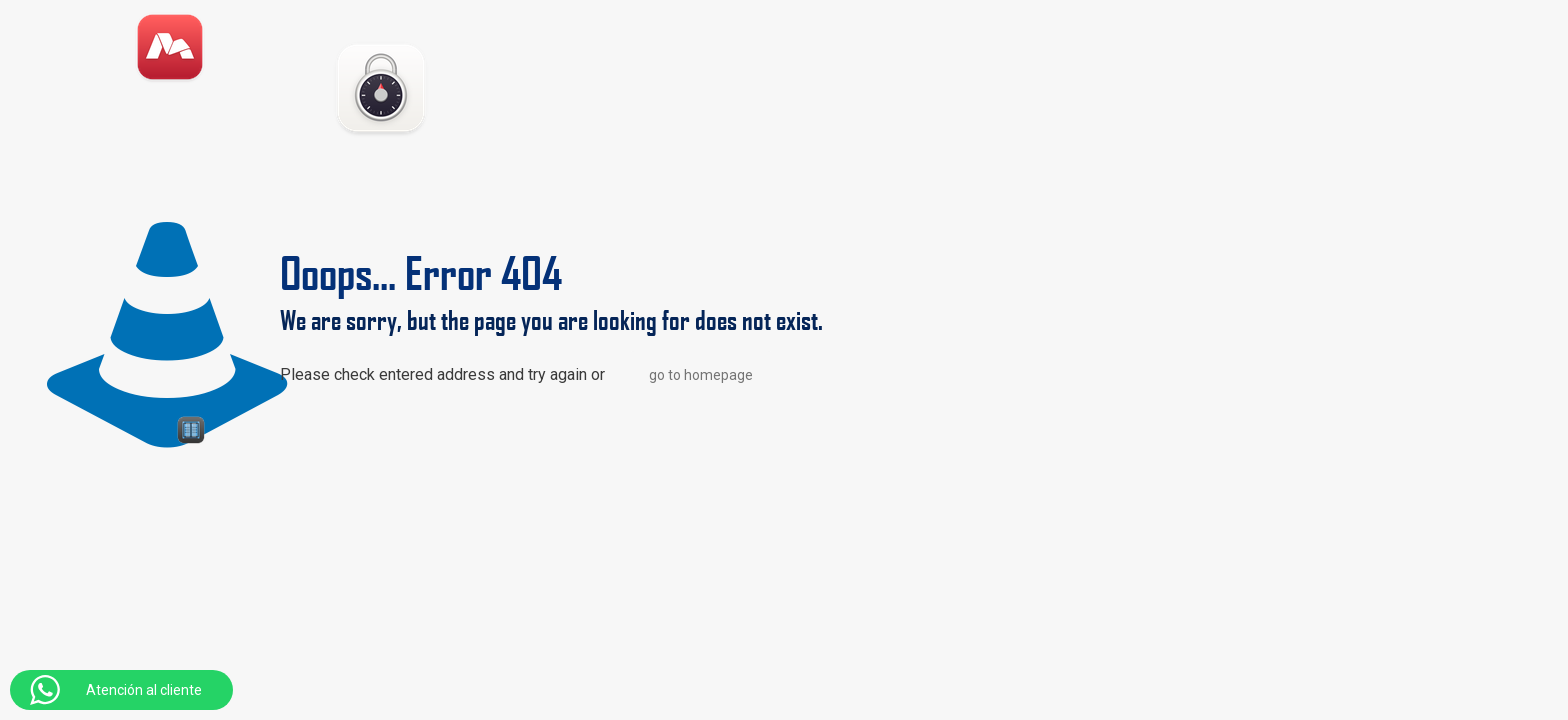 The height and width of the screenshot is (720, 1568). Describe the element at coordinates (170, 47) in the screenshot. I see `open master pdf editor application` at that location.